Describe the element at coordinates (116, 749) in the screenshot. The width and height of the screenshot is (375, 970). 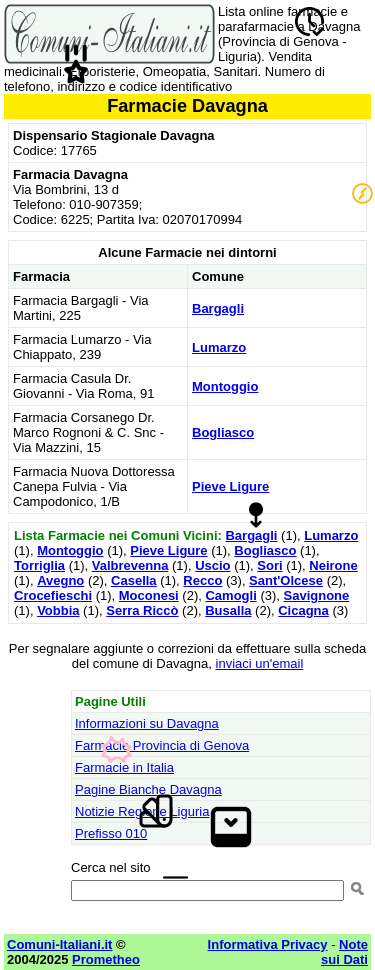
I see `indicates an explosion or impact effect` at that location.